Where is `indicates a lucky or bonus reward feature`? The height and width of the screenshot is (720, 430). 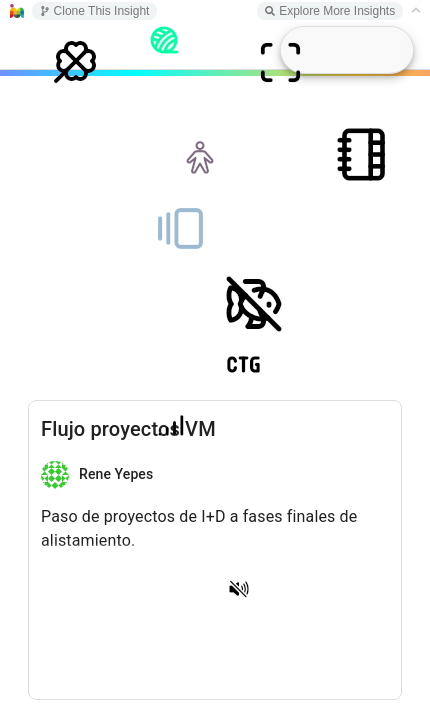
indicates a lucky or bonus reward feature is located at coordinates (76, 61).